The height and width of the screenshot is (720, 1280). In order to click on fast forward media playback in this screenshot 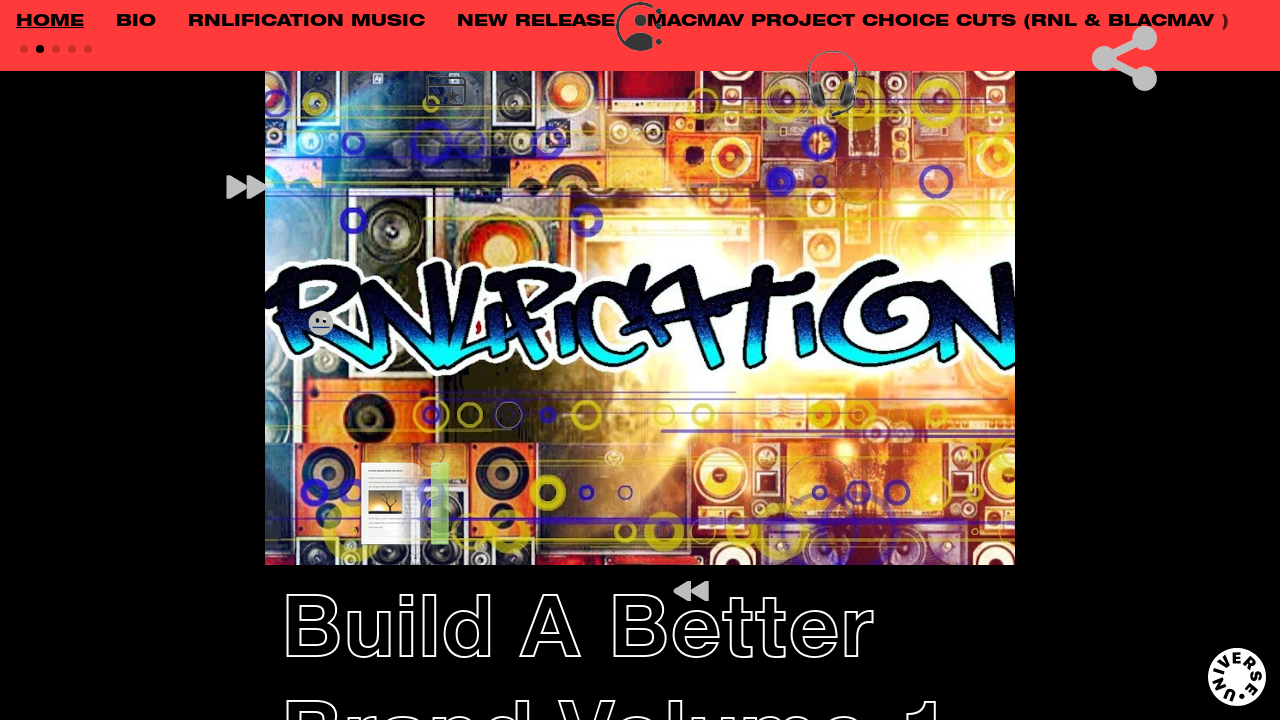, I will do `click(247, 187)`.